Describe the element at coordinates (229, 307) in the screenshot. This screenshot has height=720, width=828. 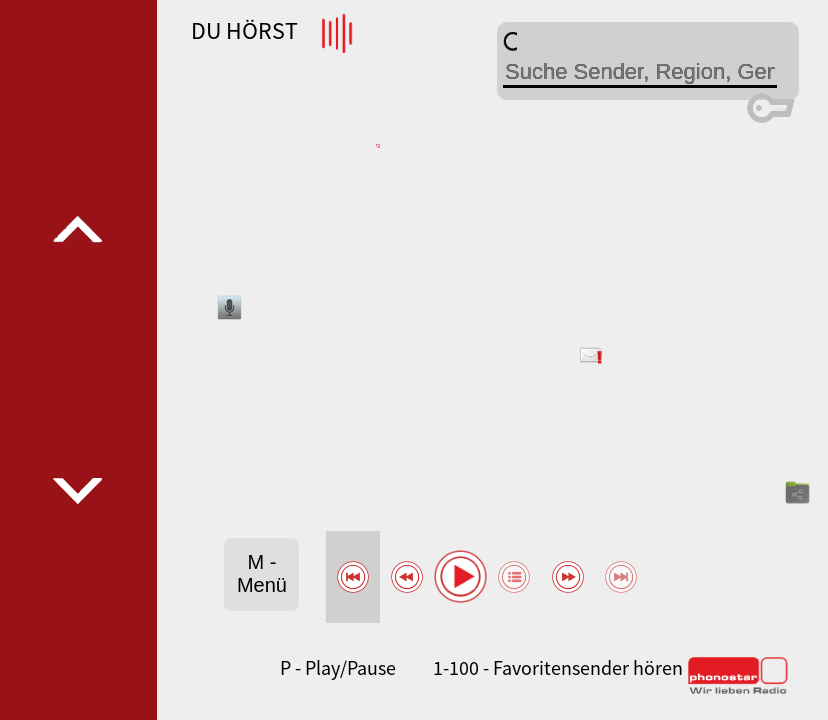
I see `activate voice dictation` at that location.